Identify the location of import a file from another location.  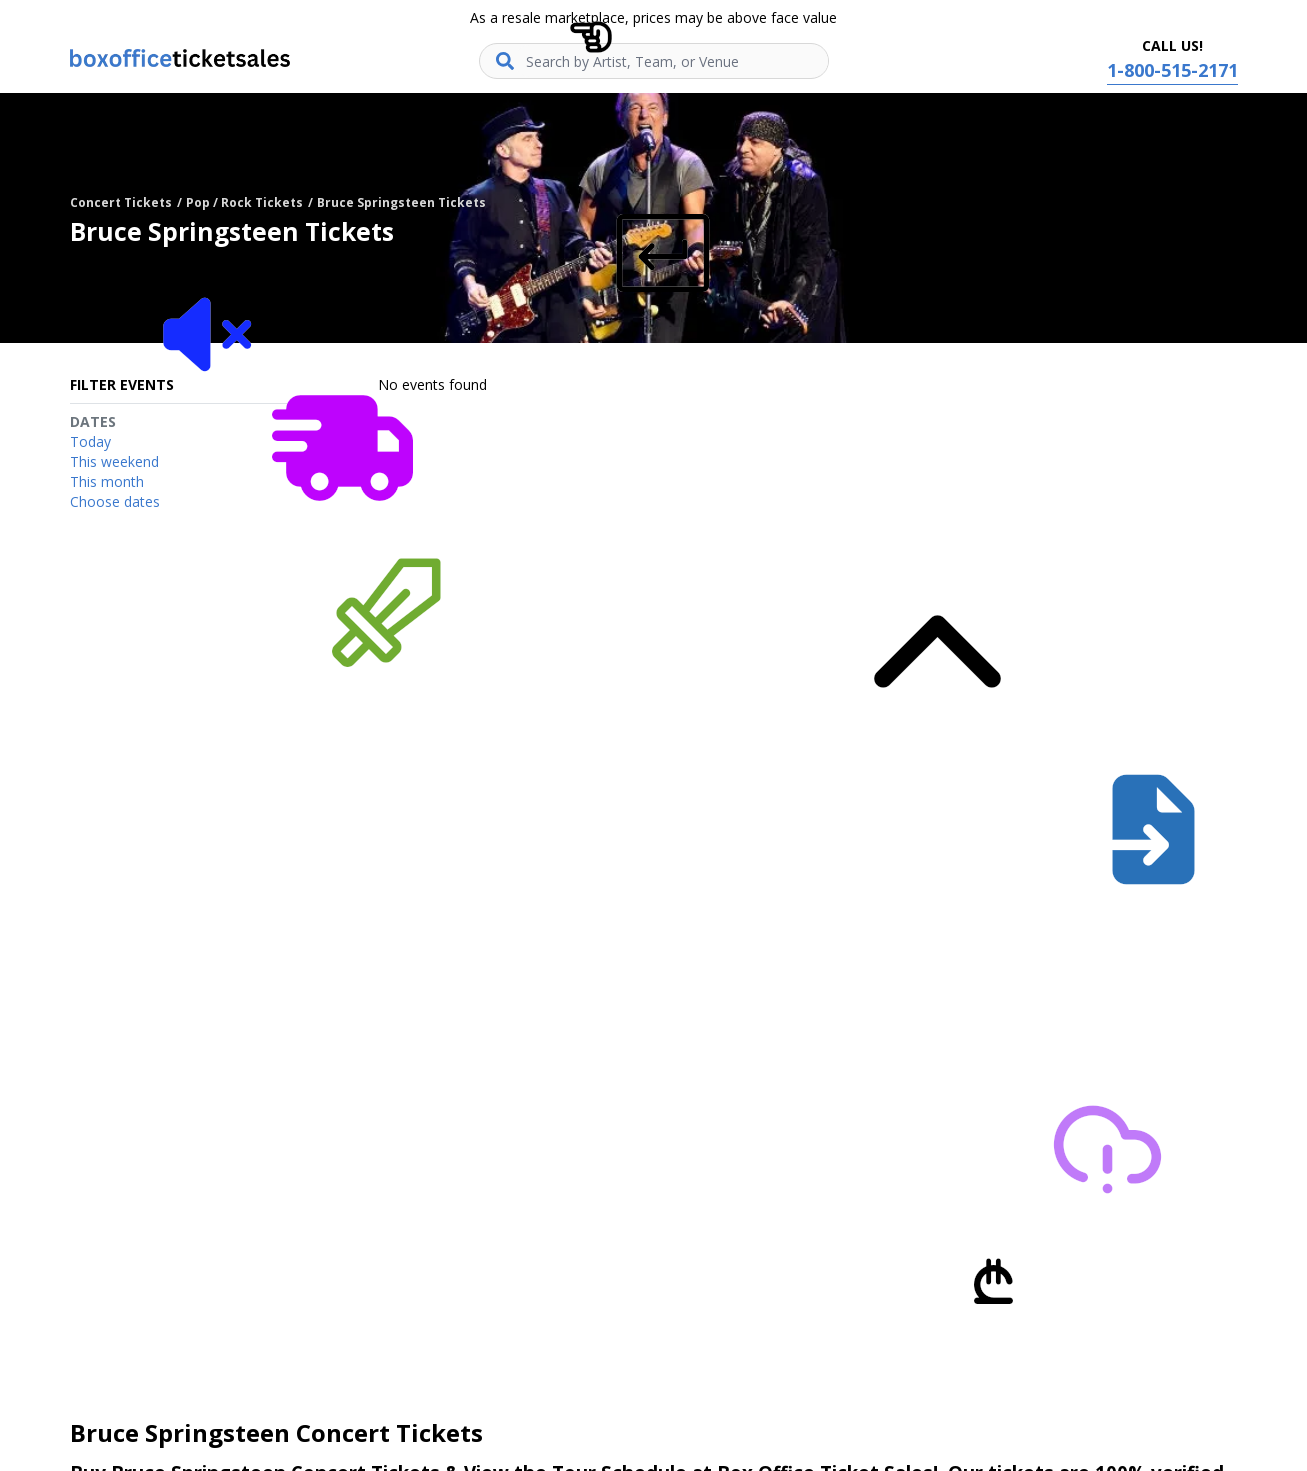
(1153, 829).